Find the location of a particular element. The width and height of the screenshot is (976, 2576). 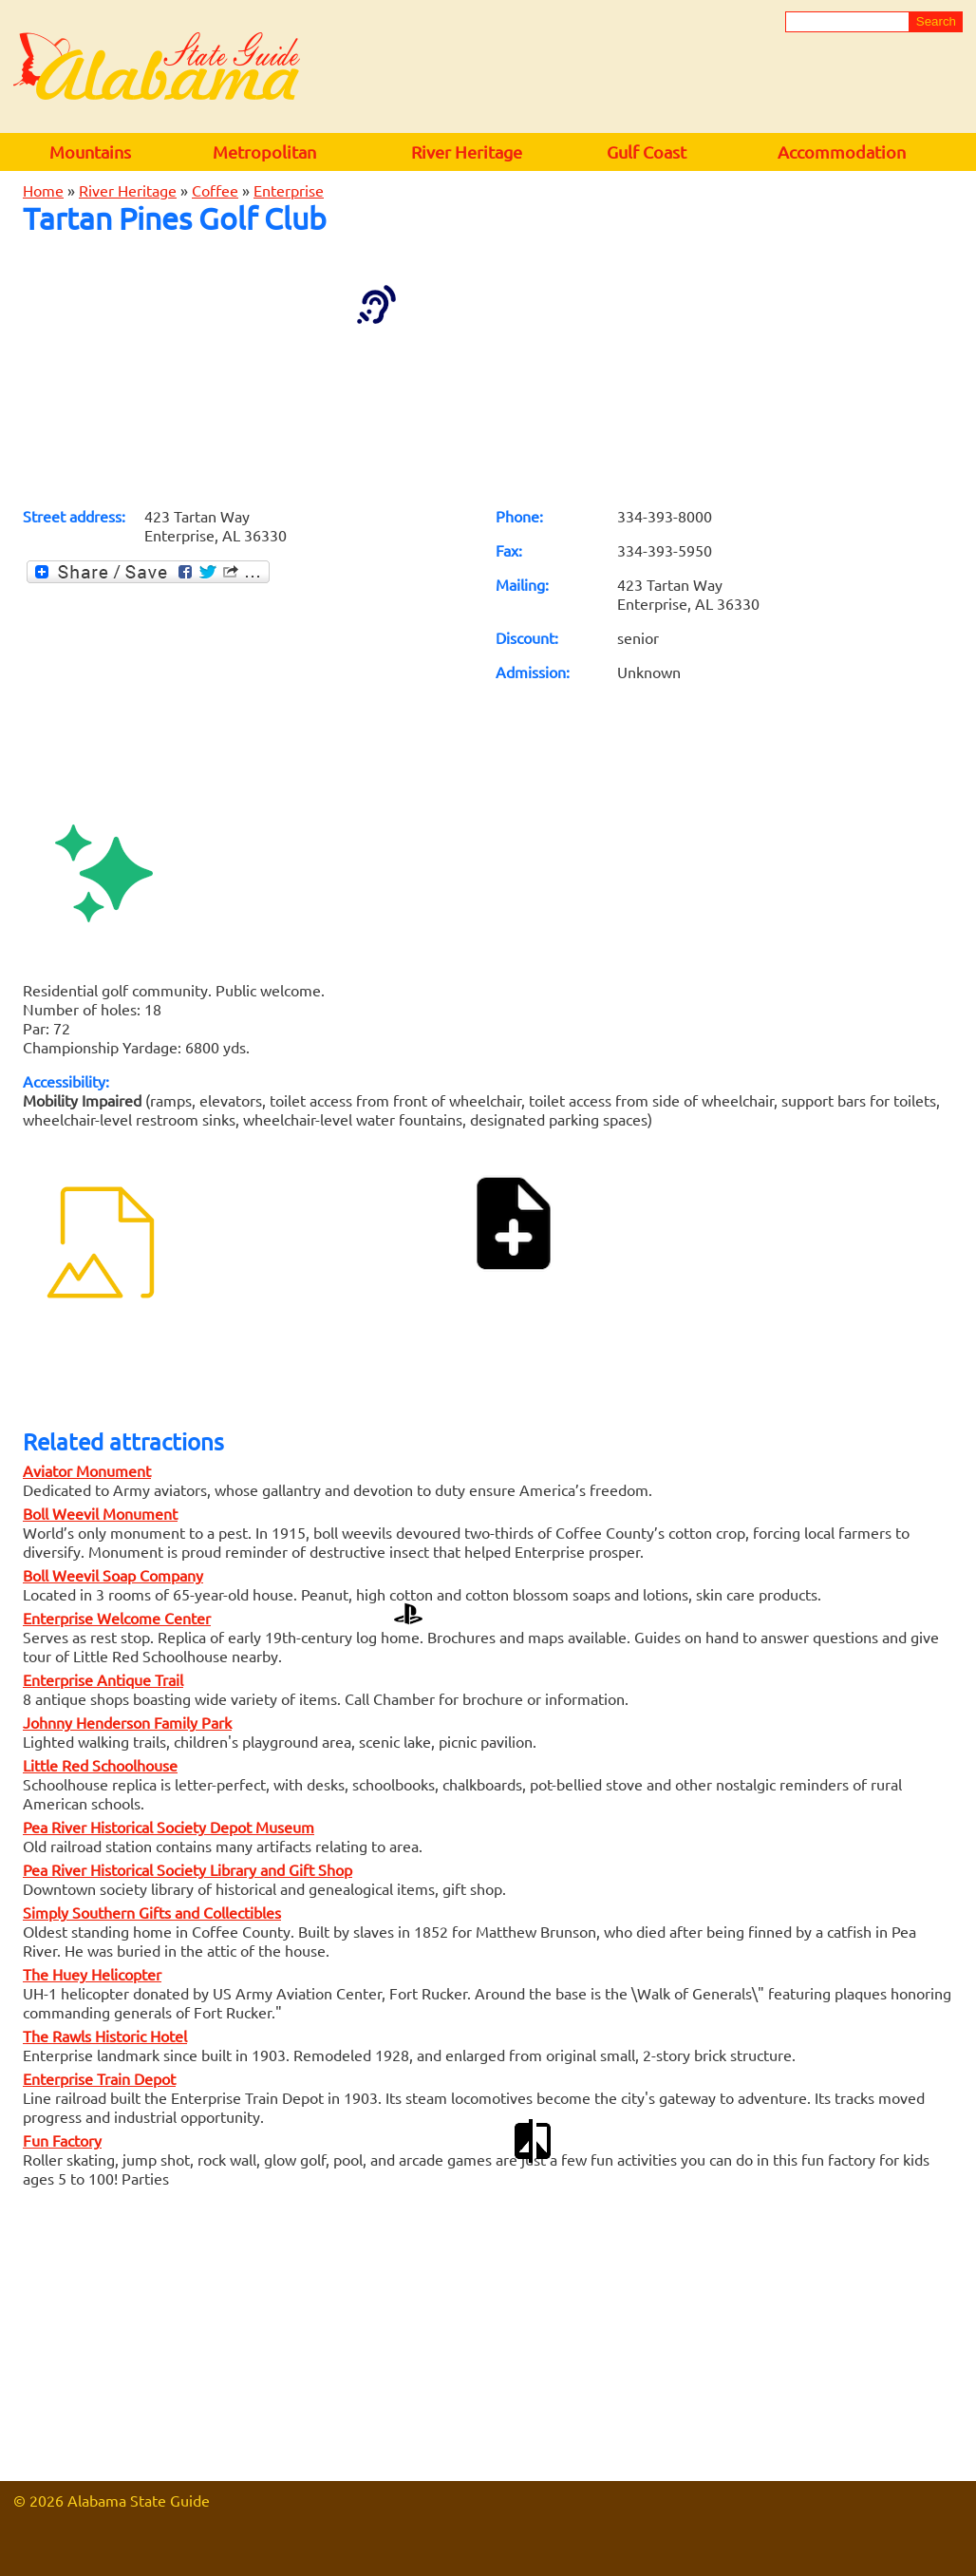

indicates AI-generated or enhanced content is located at coordinates (103, 873).